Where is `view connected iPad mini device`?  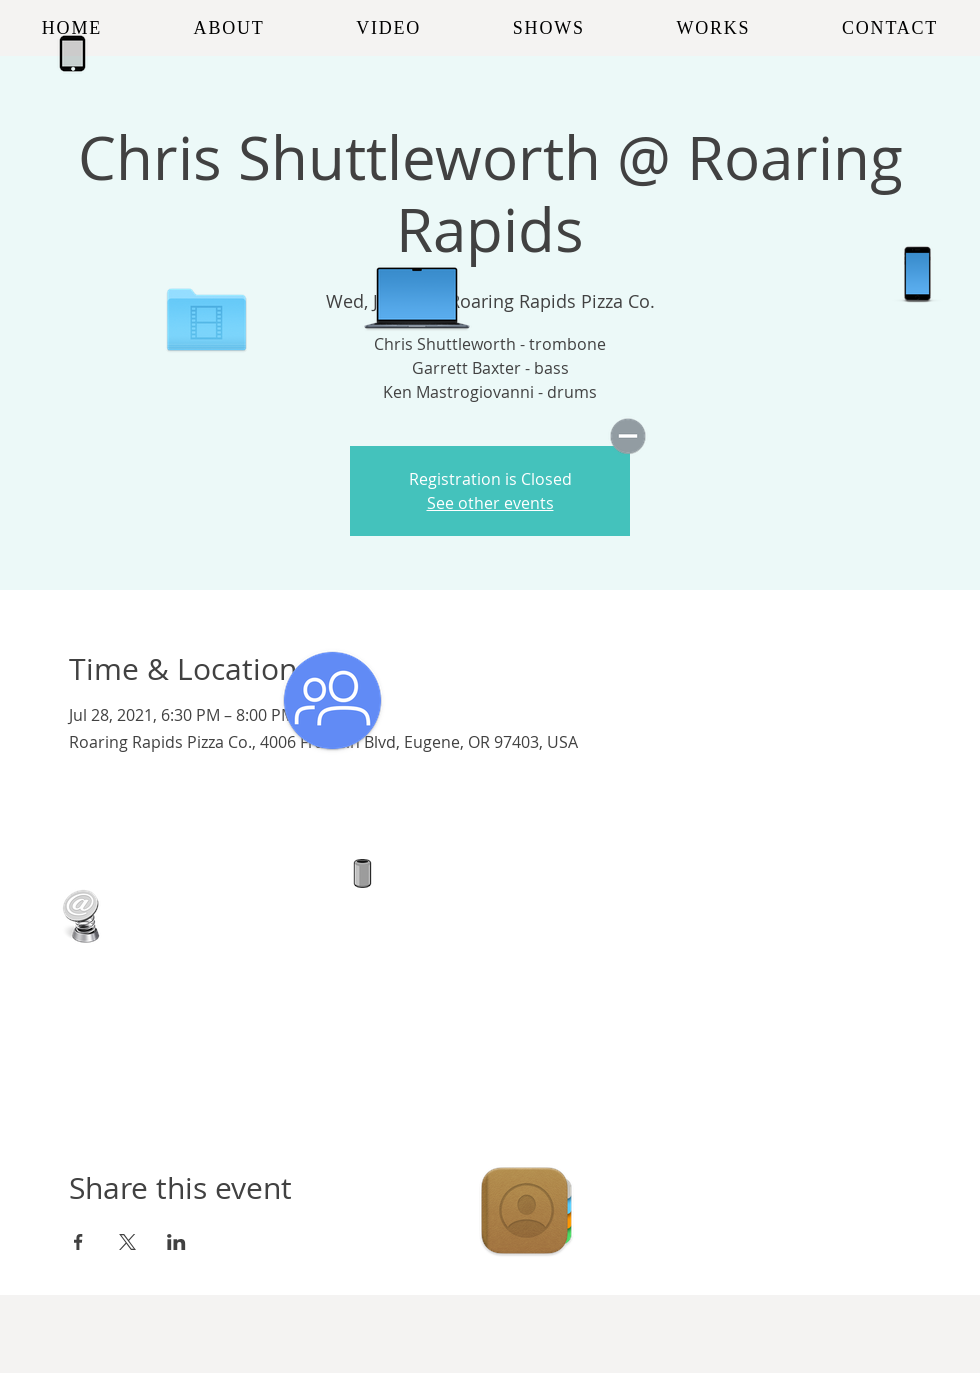 view connected iPad mini device is located at coordinates (72, 53).